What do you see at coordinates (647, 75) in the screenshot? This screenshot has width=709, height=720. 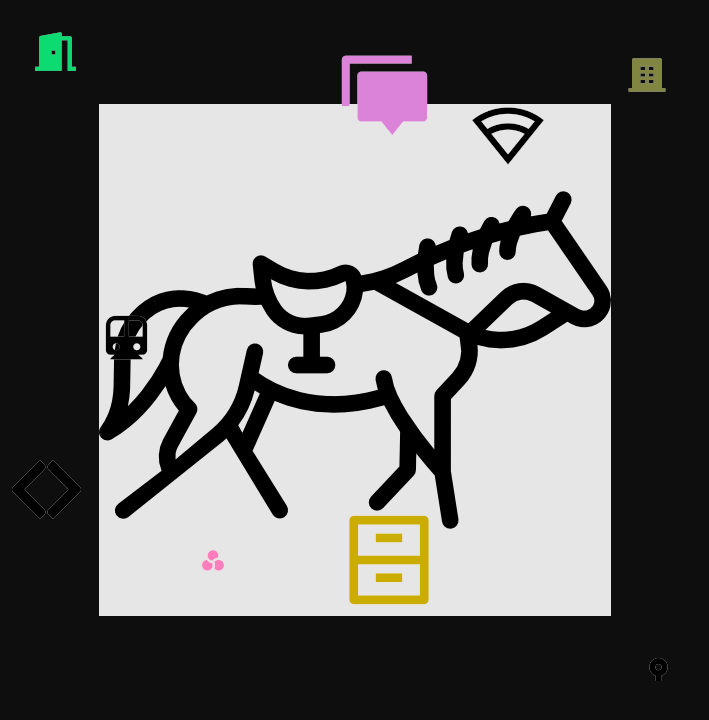 I see `view building or property details` at bounding box center [647, 75].